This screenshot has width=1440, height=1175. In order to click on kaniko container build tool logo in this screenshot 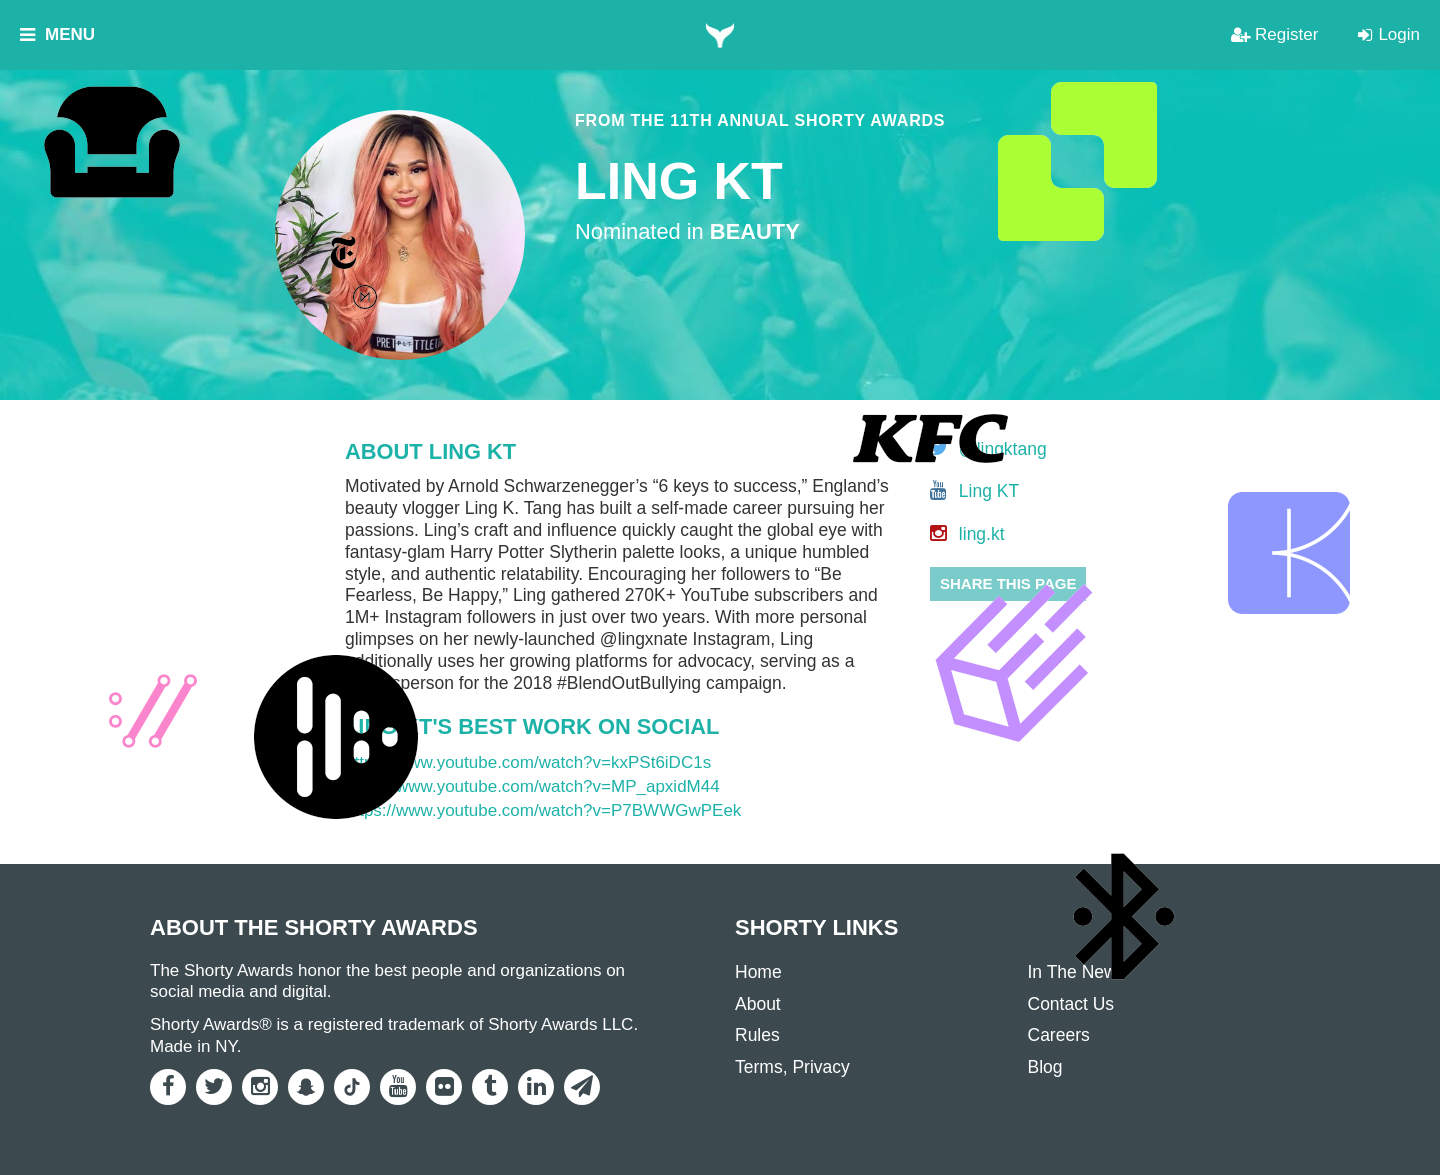, I will do `click(1289, 553)`.